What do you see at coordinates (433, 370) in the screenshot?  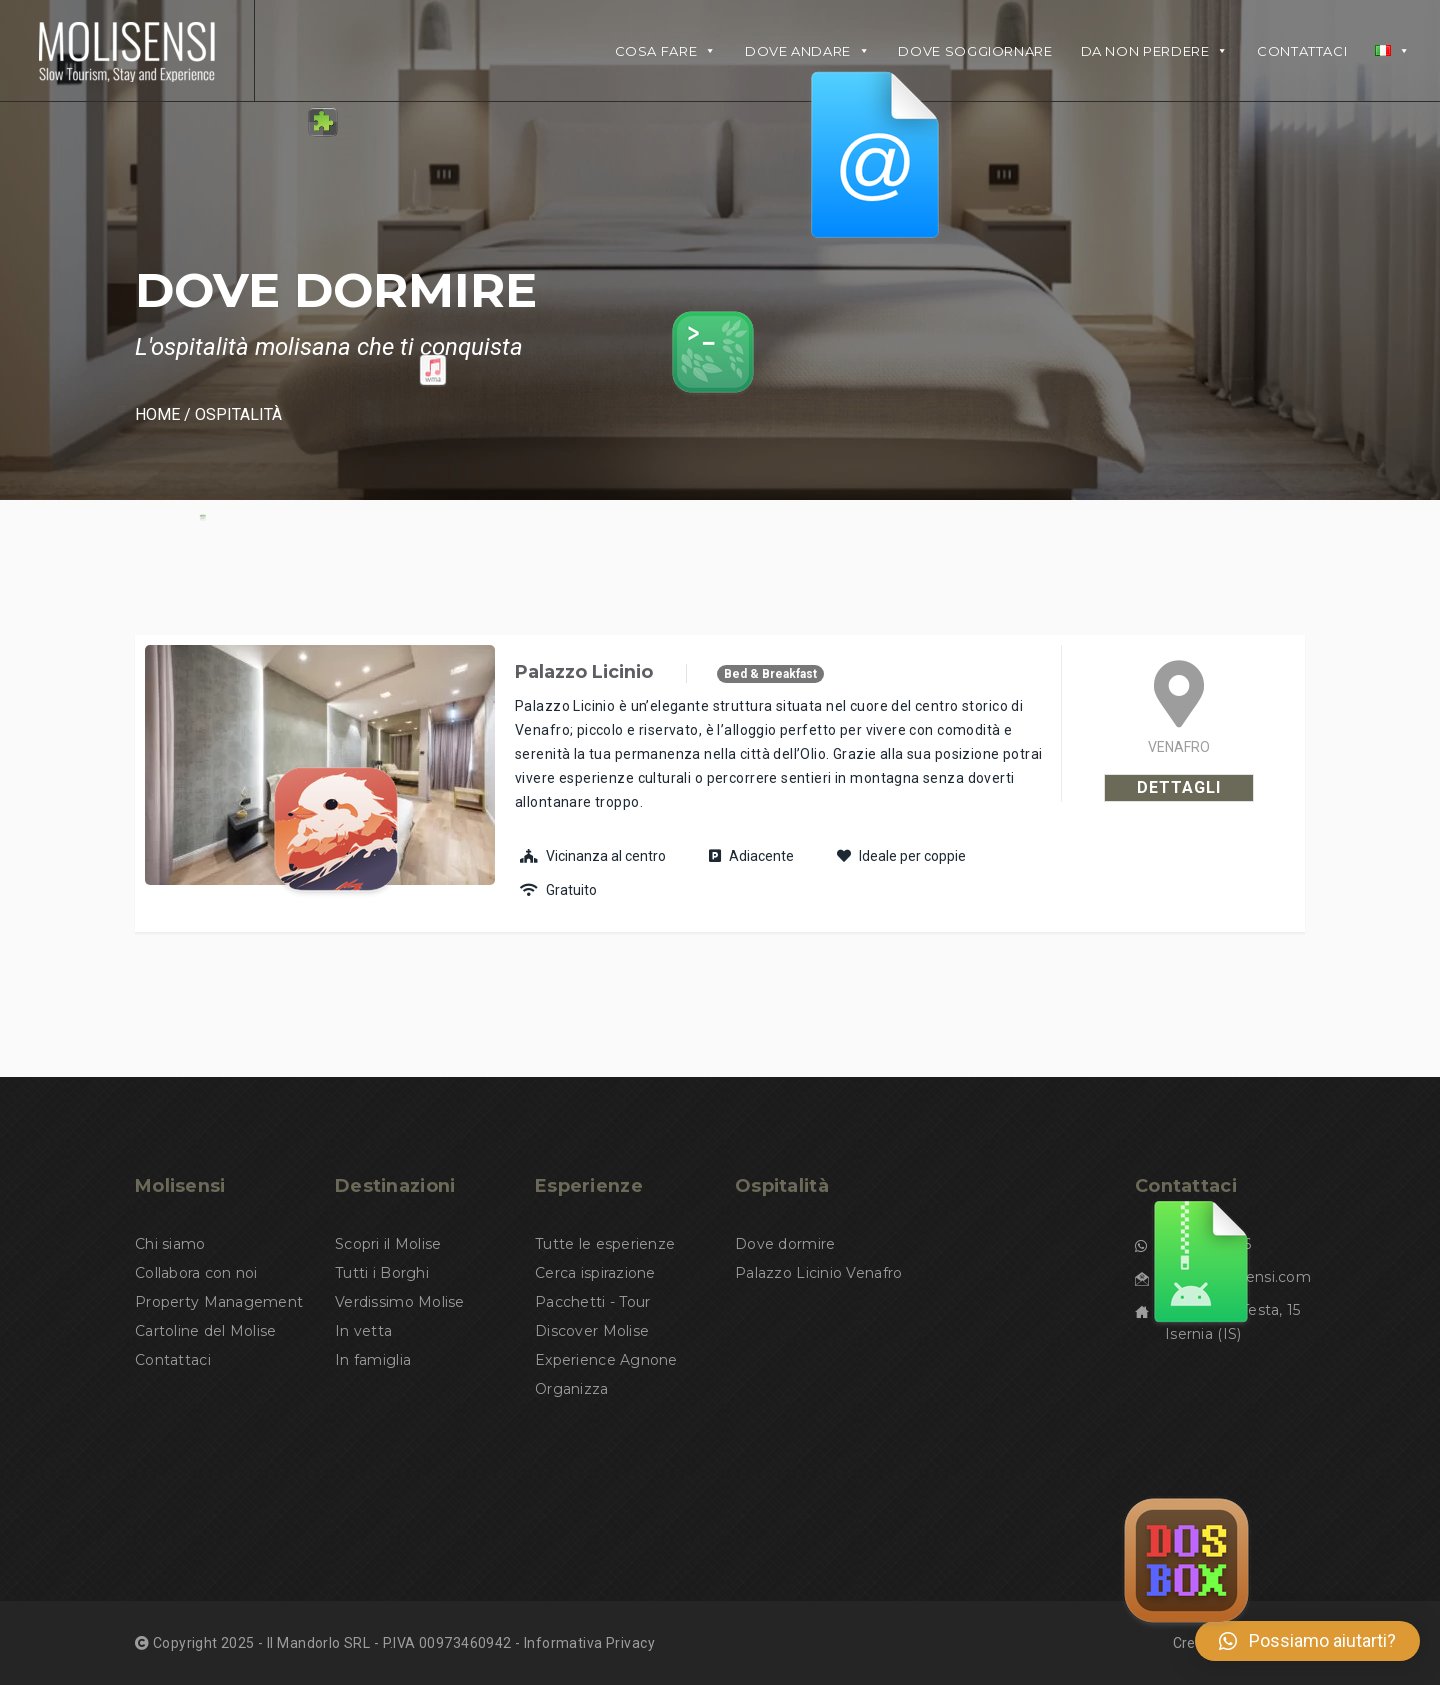 I see `a windows media audio (.wma) file` at bounding box center [433, 370].